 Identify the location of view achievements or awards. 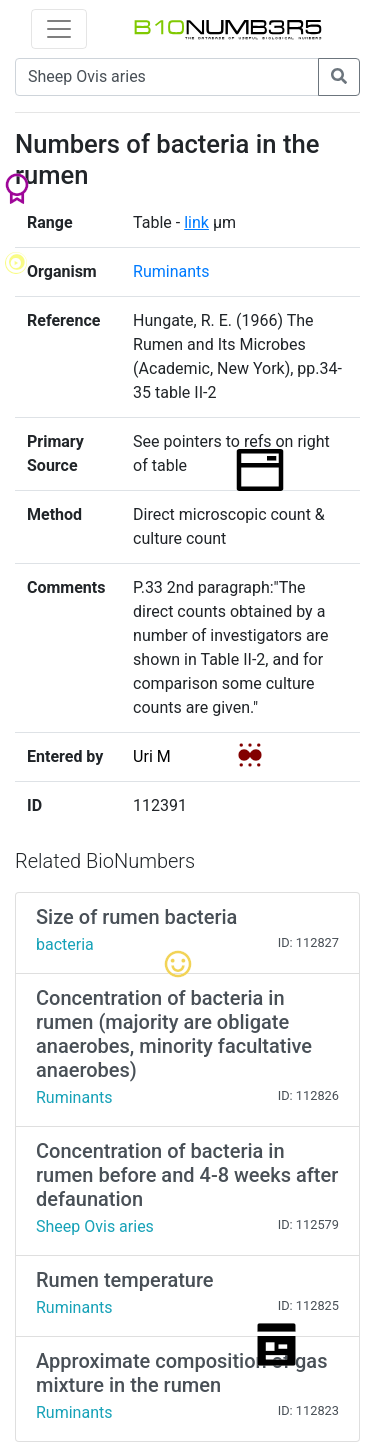
(17, 189).